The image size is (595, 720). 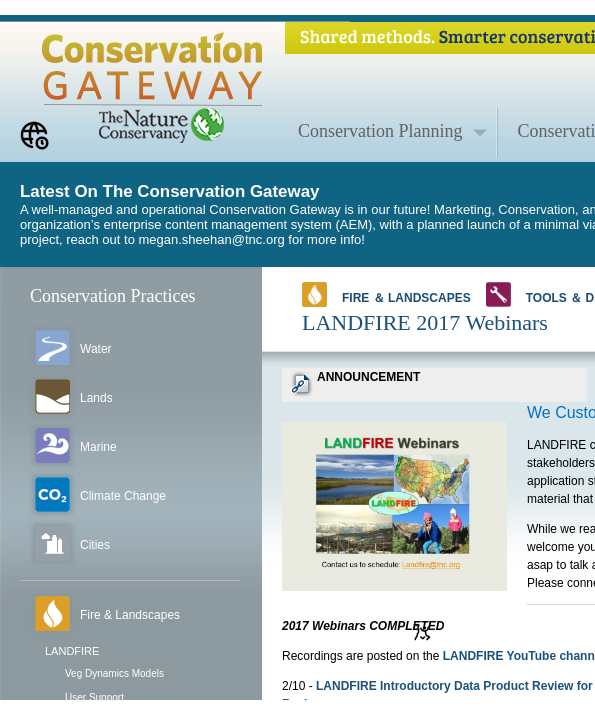 I want to click on cliff jumping or adventure activity, so click(x=422, y=632).